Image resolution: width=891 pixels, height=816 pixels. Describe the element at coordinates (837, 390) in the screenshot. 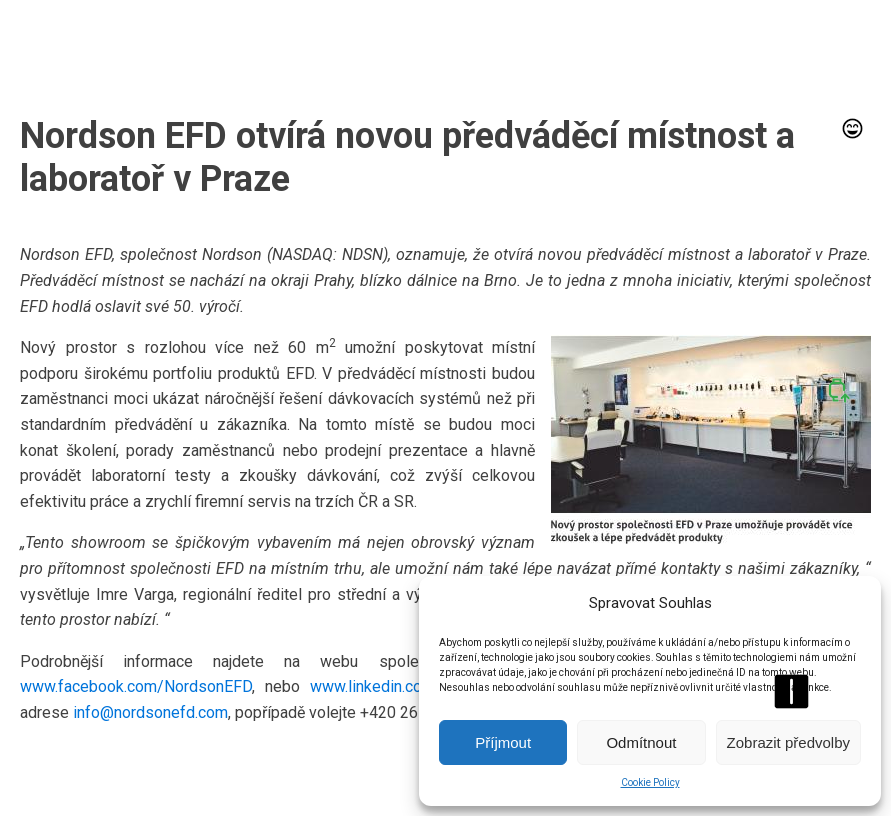

I see `upload data from smartwatch` at that location.